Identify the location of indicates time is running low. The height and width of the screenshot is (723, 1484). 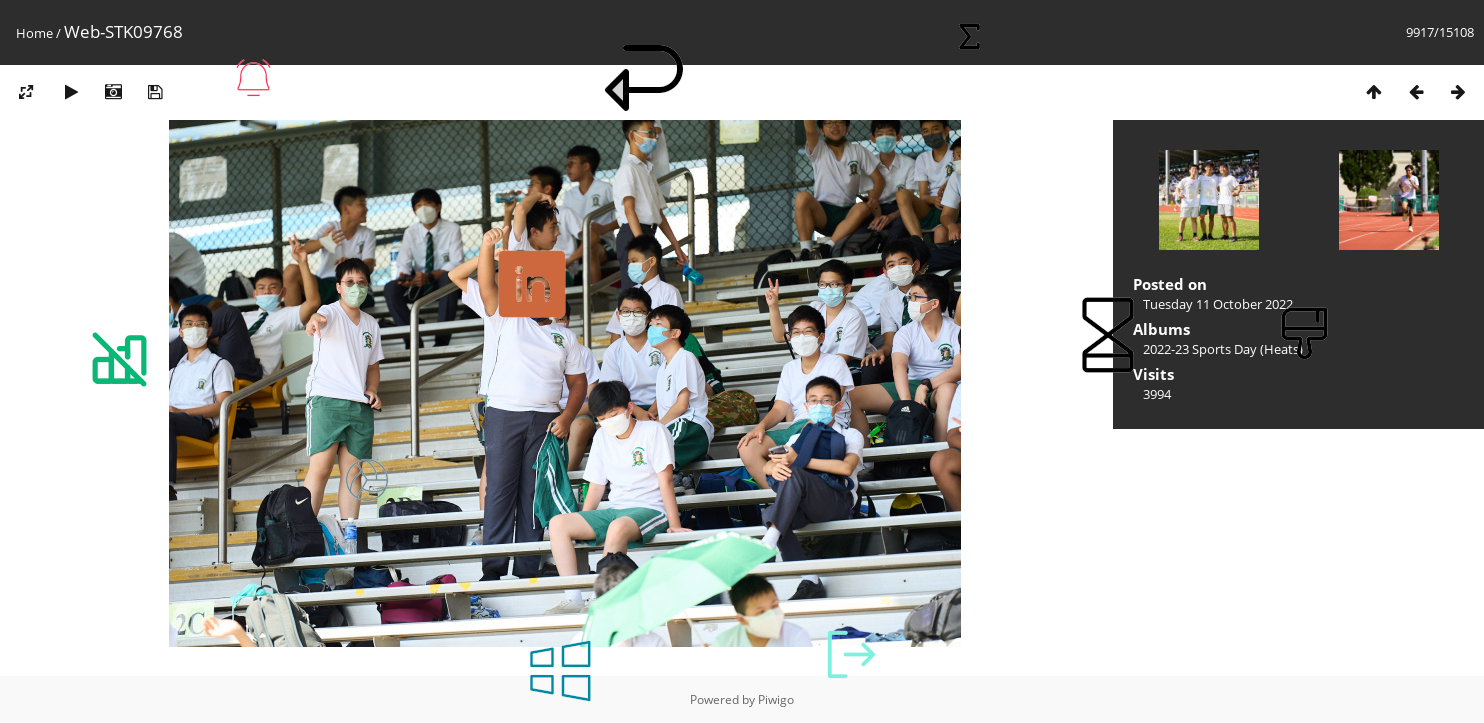
(1108, 335).